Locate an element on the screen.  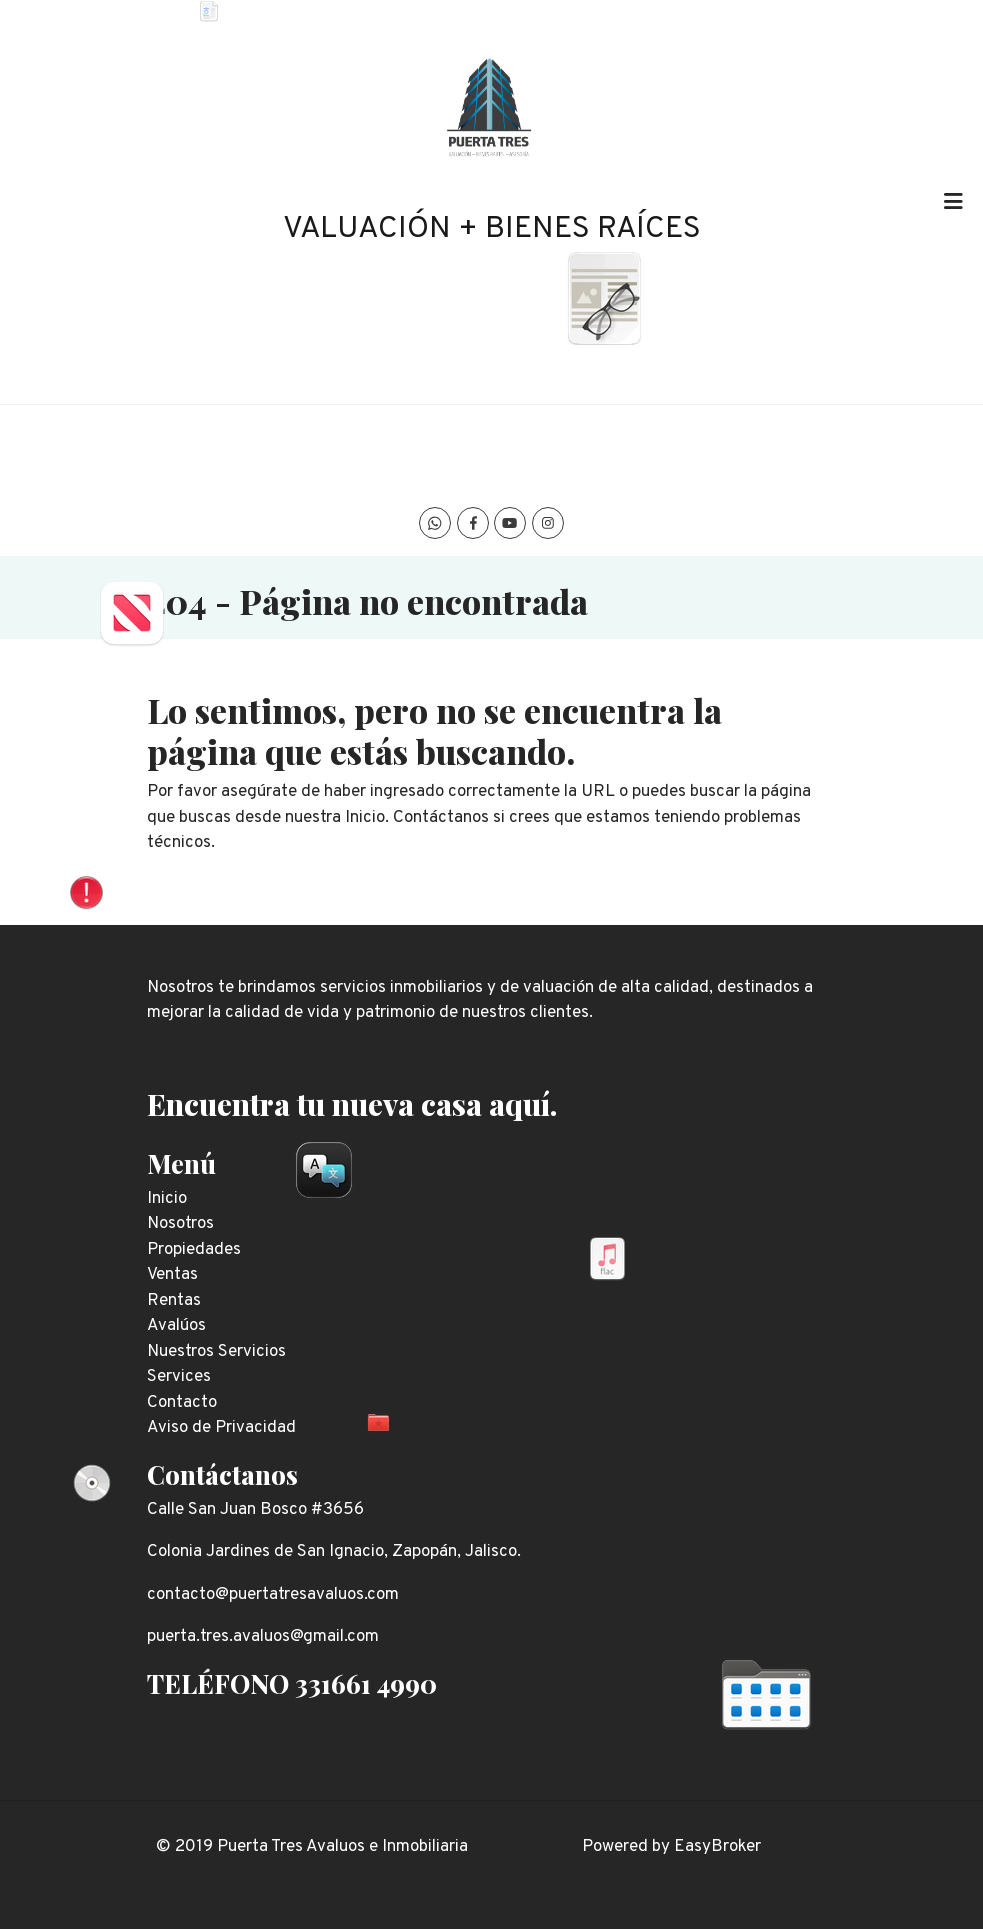
open program manager folder is located at coordinates (766, 1697).